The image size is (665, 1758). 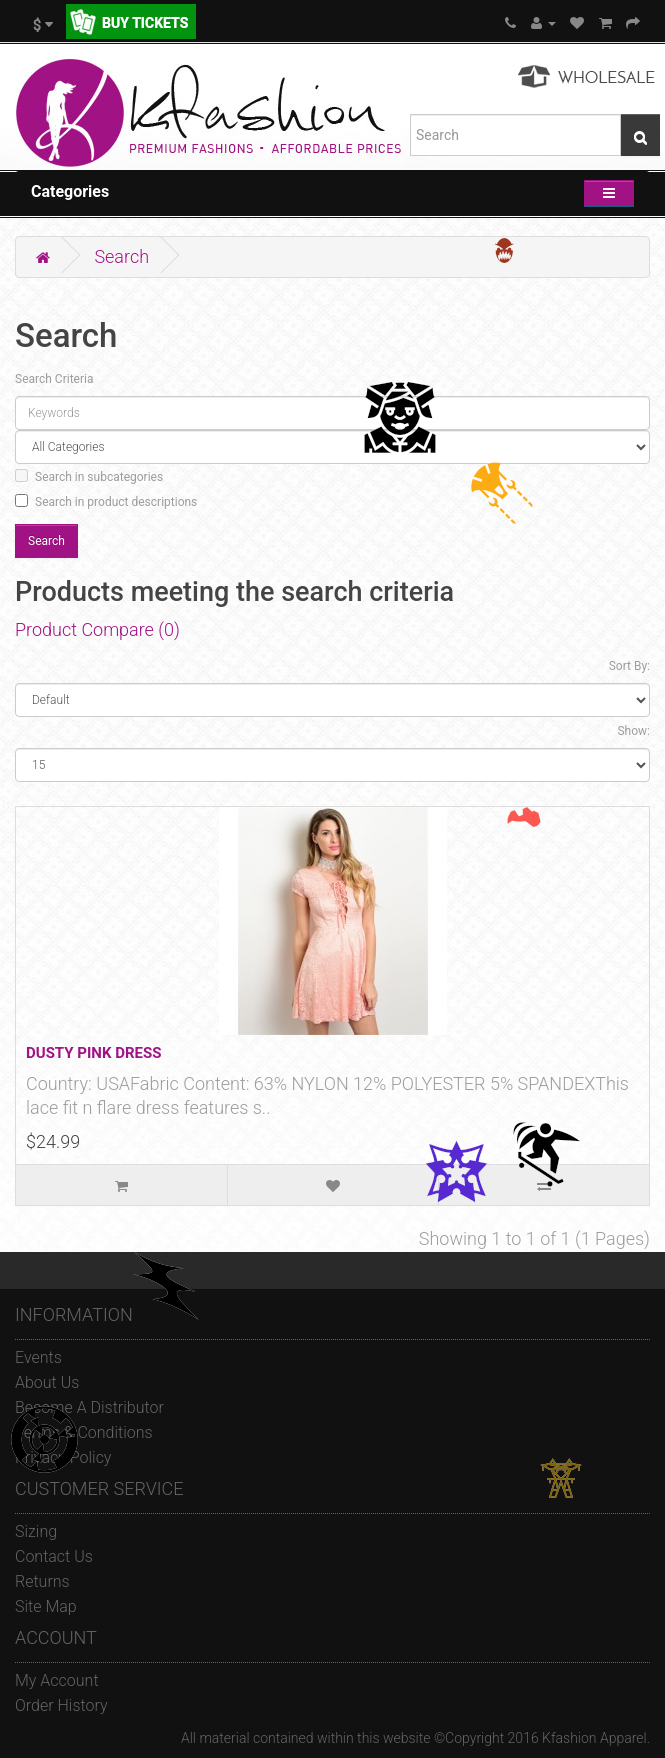 I want to click on indicates damage or injury status, so click(x=166, y=1286).